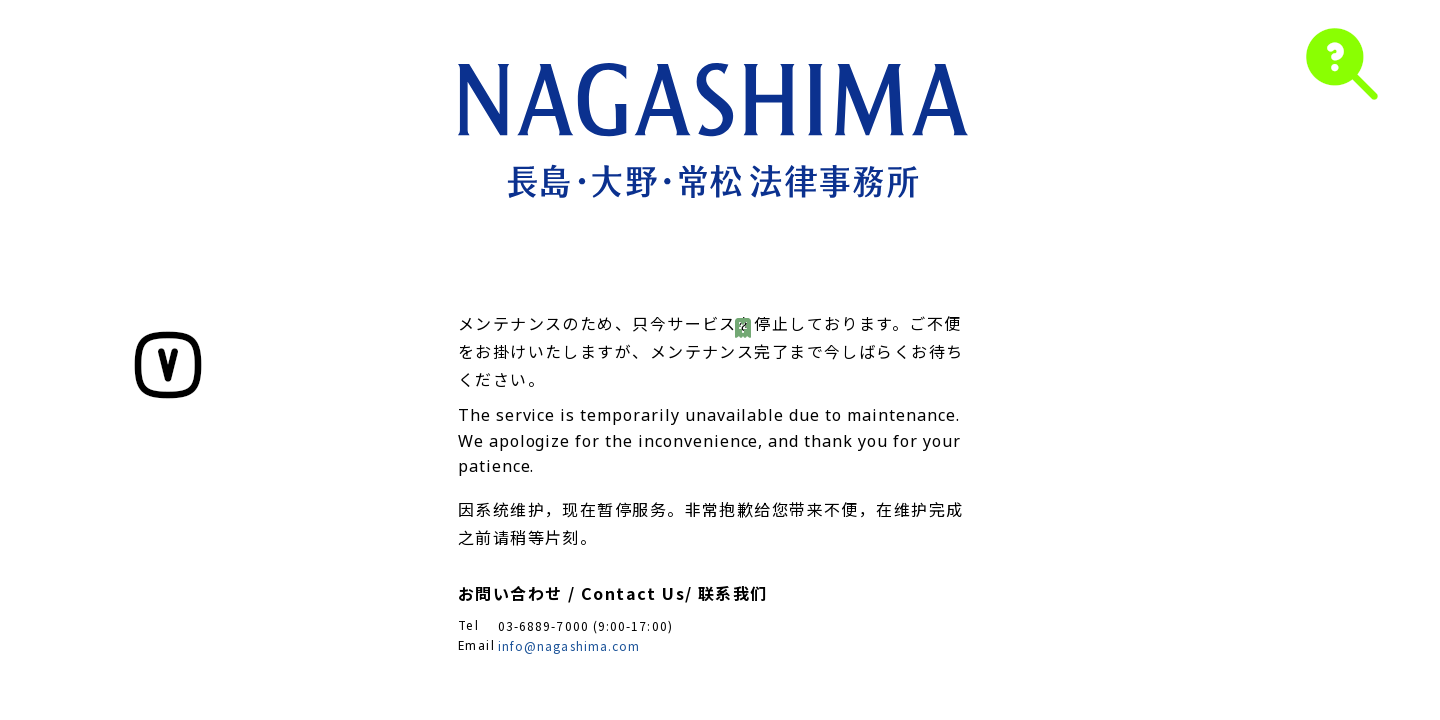  Describe the element at coordinates (1342, 64) in the screenshot. I see `search for help or support topics` at that location.